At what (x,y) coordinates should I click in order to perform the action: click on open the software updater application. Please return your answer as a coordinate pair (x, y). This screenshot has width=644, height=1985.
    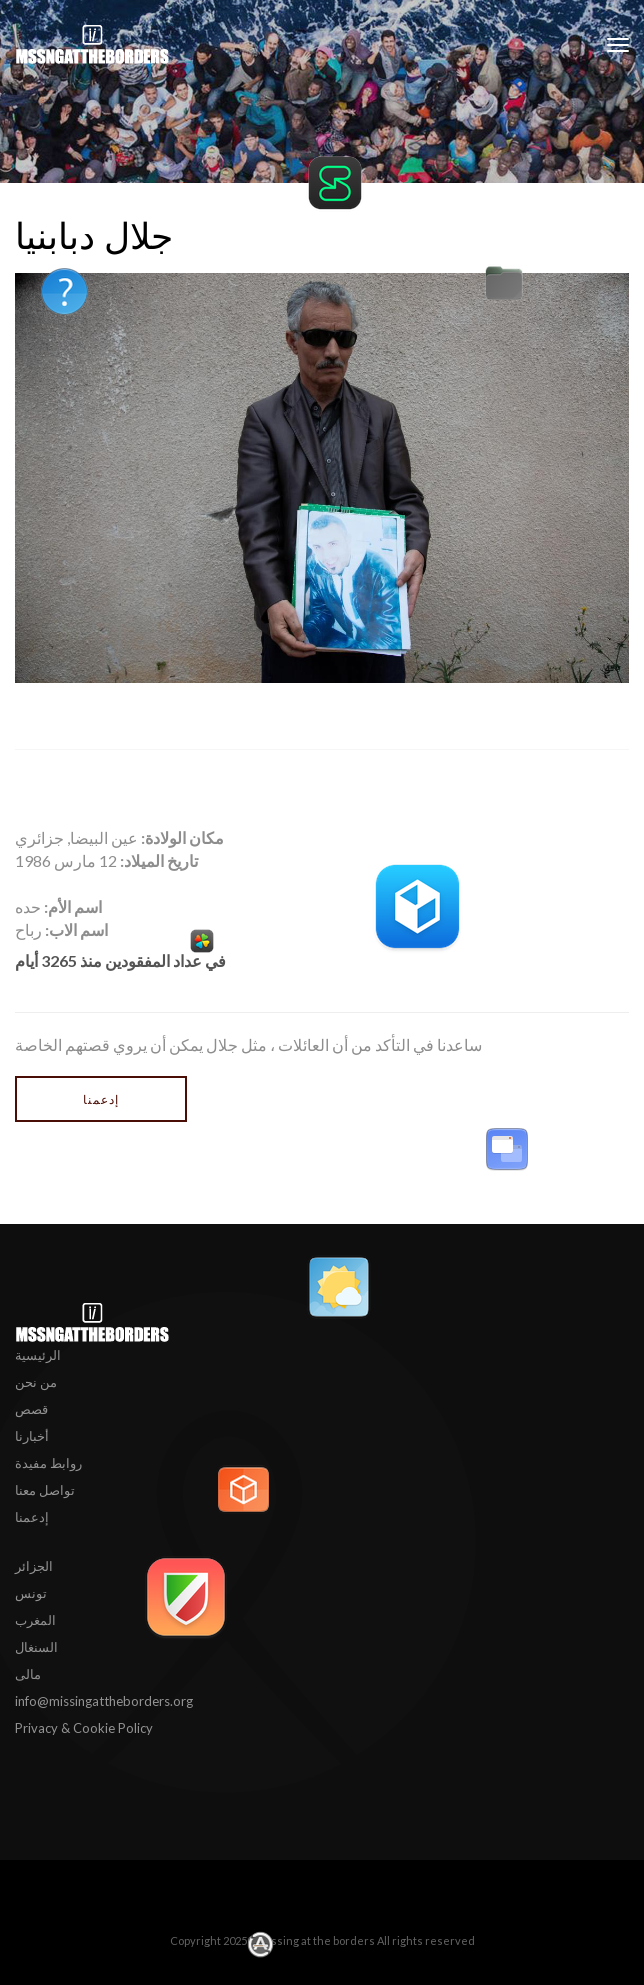
    Looking at the image, I should click on (260, 1944).